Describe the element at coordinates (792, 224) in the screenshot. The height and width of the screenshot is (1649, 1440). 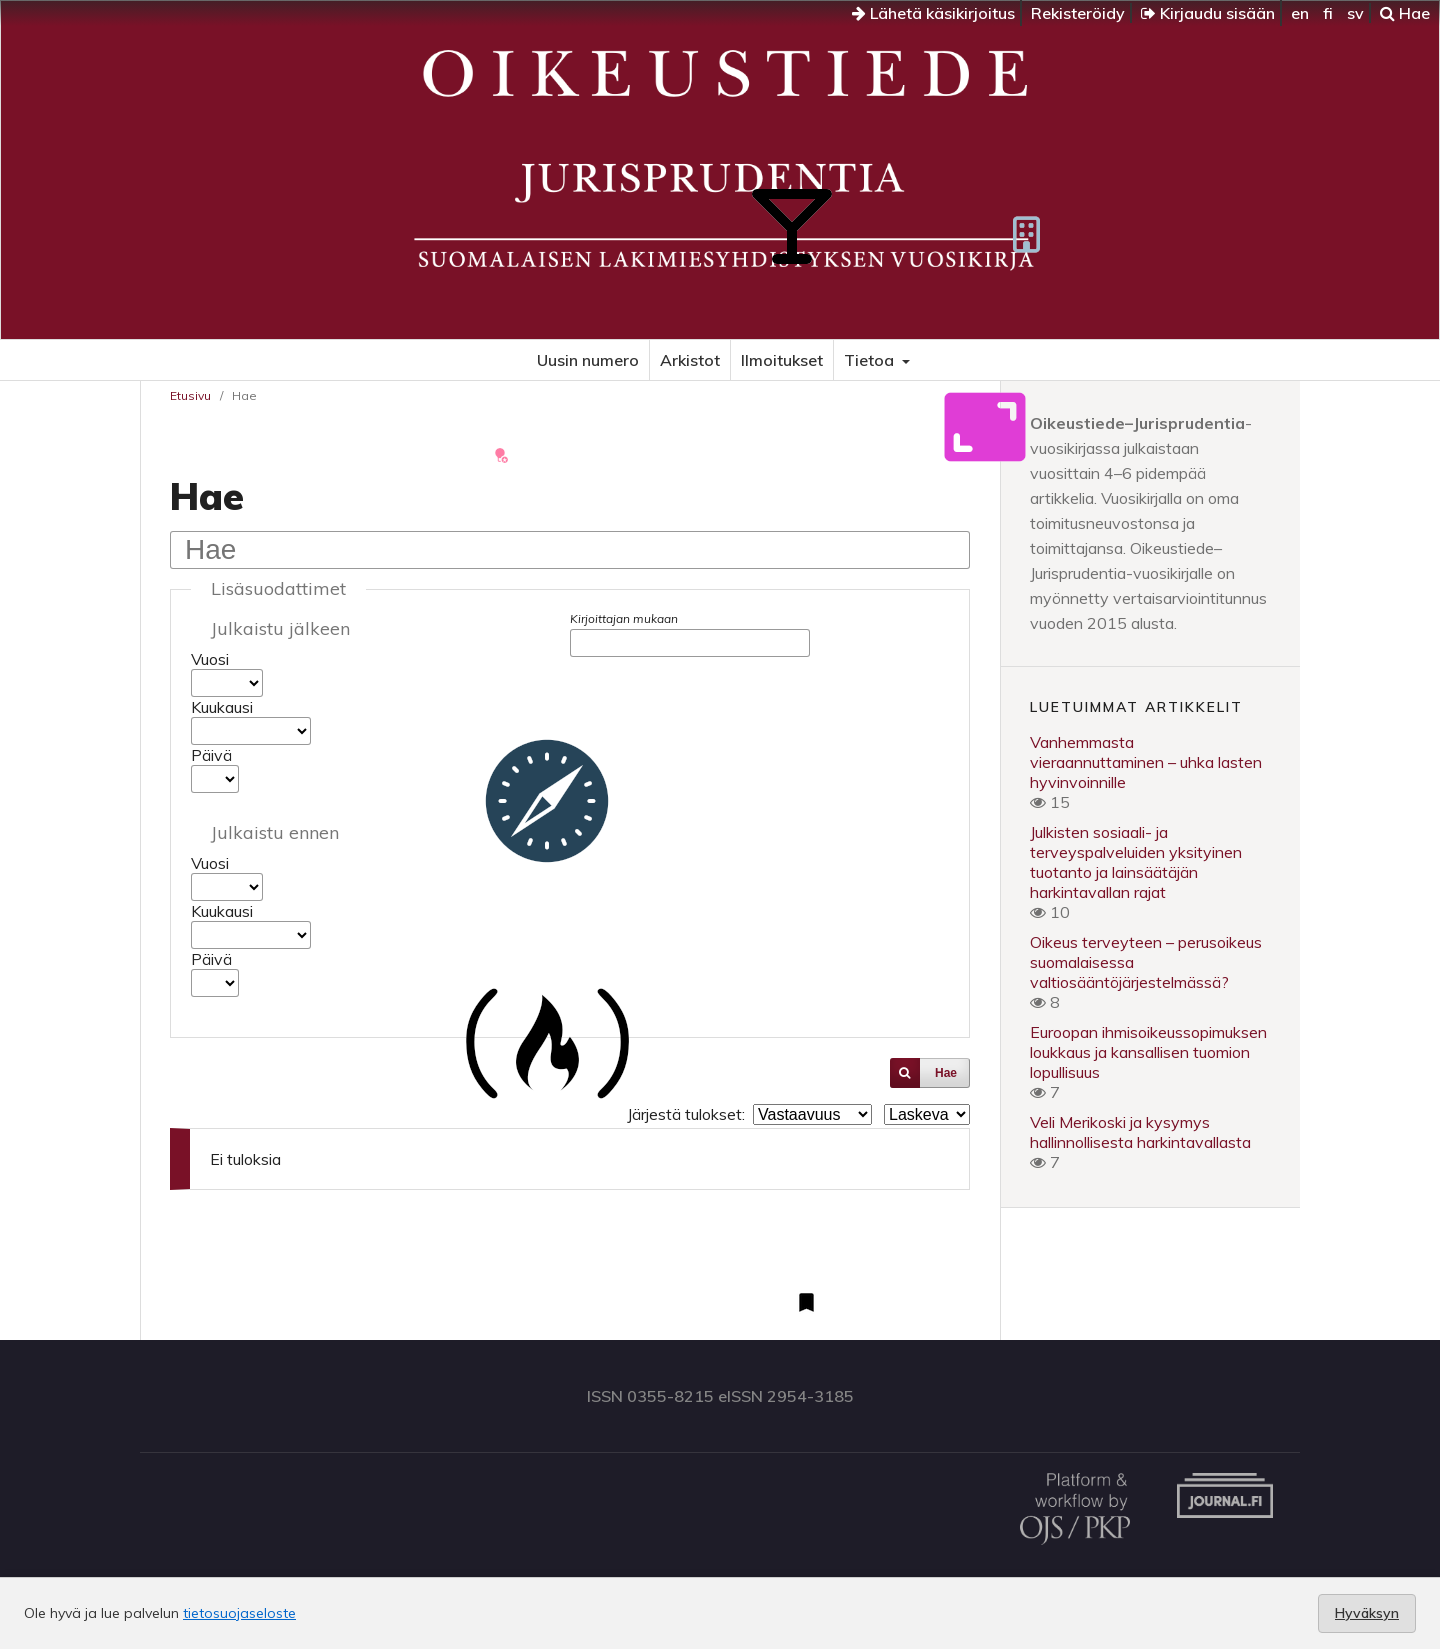
I see `access bar or cocktail menu` at that location.